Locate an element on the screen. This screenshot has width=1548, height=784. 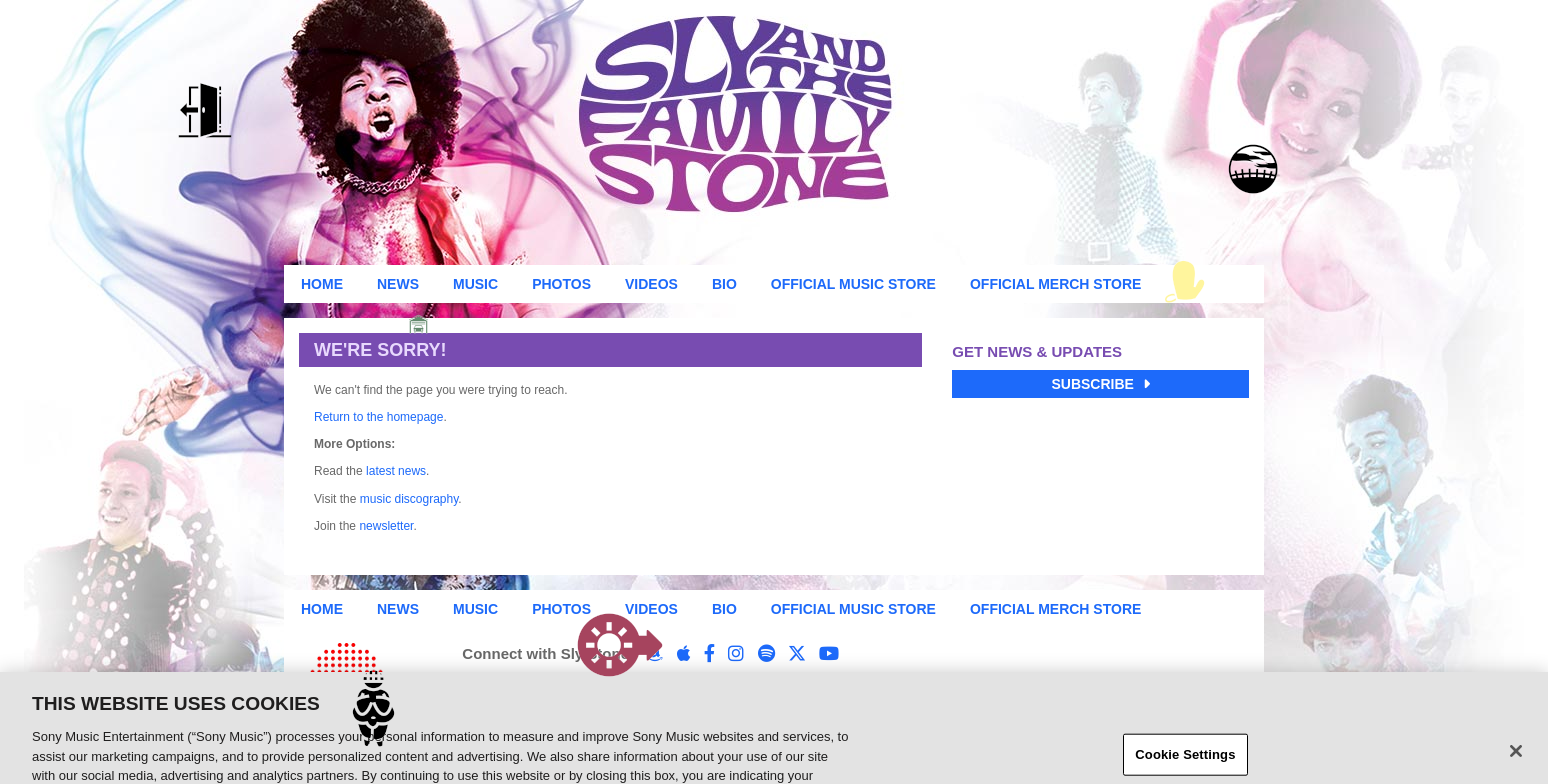
view artifact or historical item details is located at coordinates (373, 708).